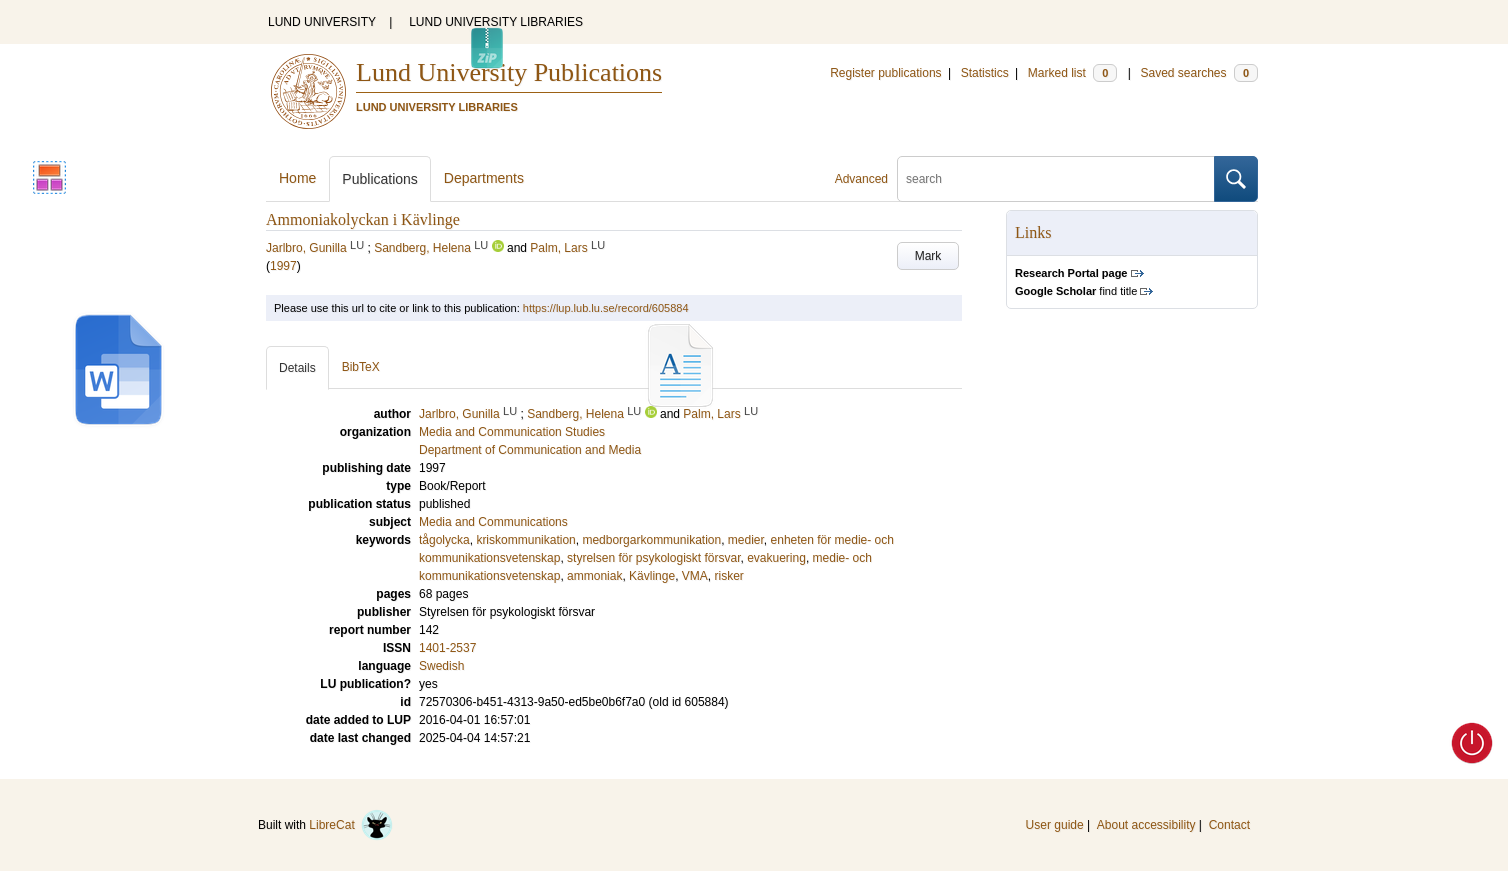  What do you see at coordinates (487, 48) in the screenshot?
I see `a compressed zip file` at bounding box center [487, 48].